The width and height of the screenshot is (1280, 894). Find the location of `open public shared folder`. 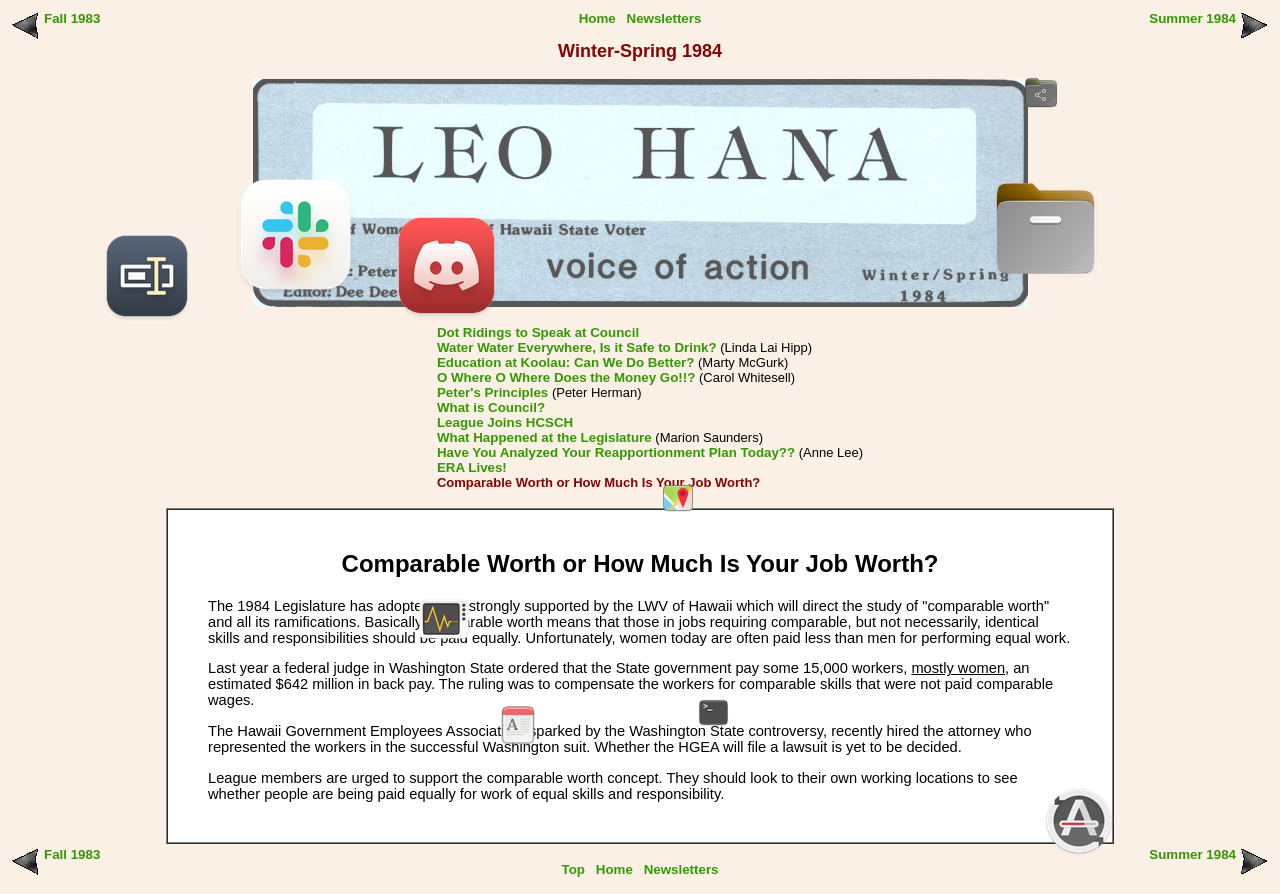

open public shared folder is located at coordinates (1041, 92).